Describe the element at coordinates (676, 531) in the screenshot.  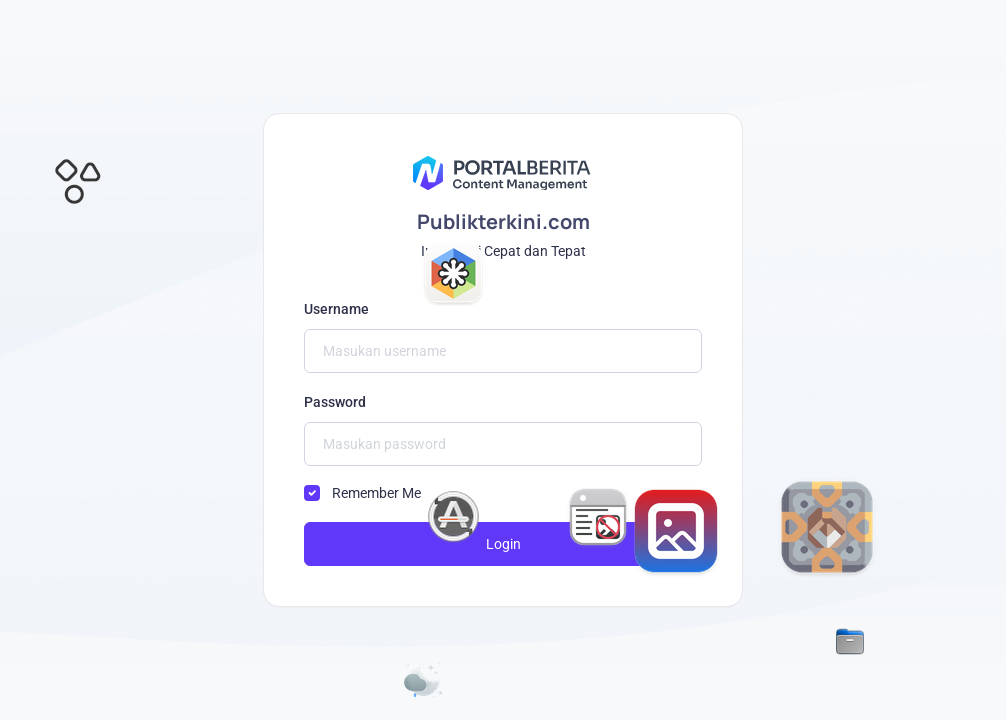
I see `open fotema photo gallery app` at that location.